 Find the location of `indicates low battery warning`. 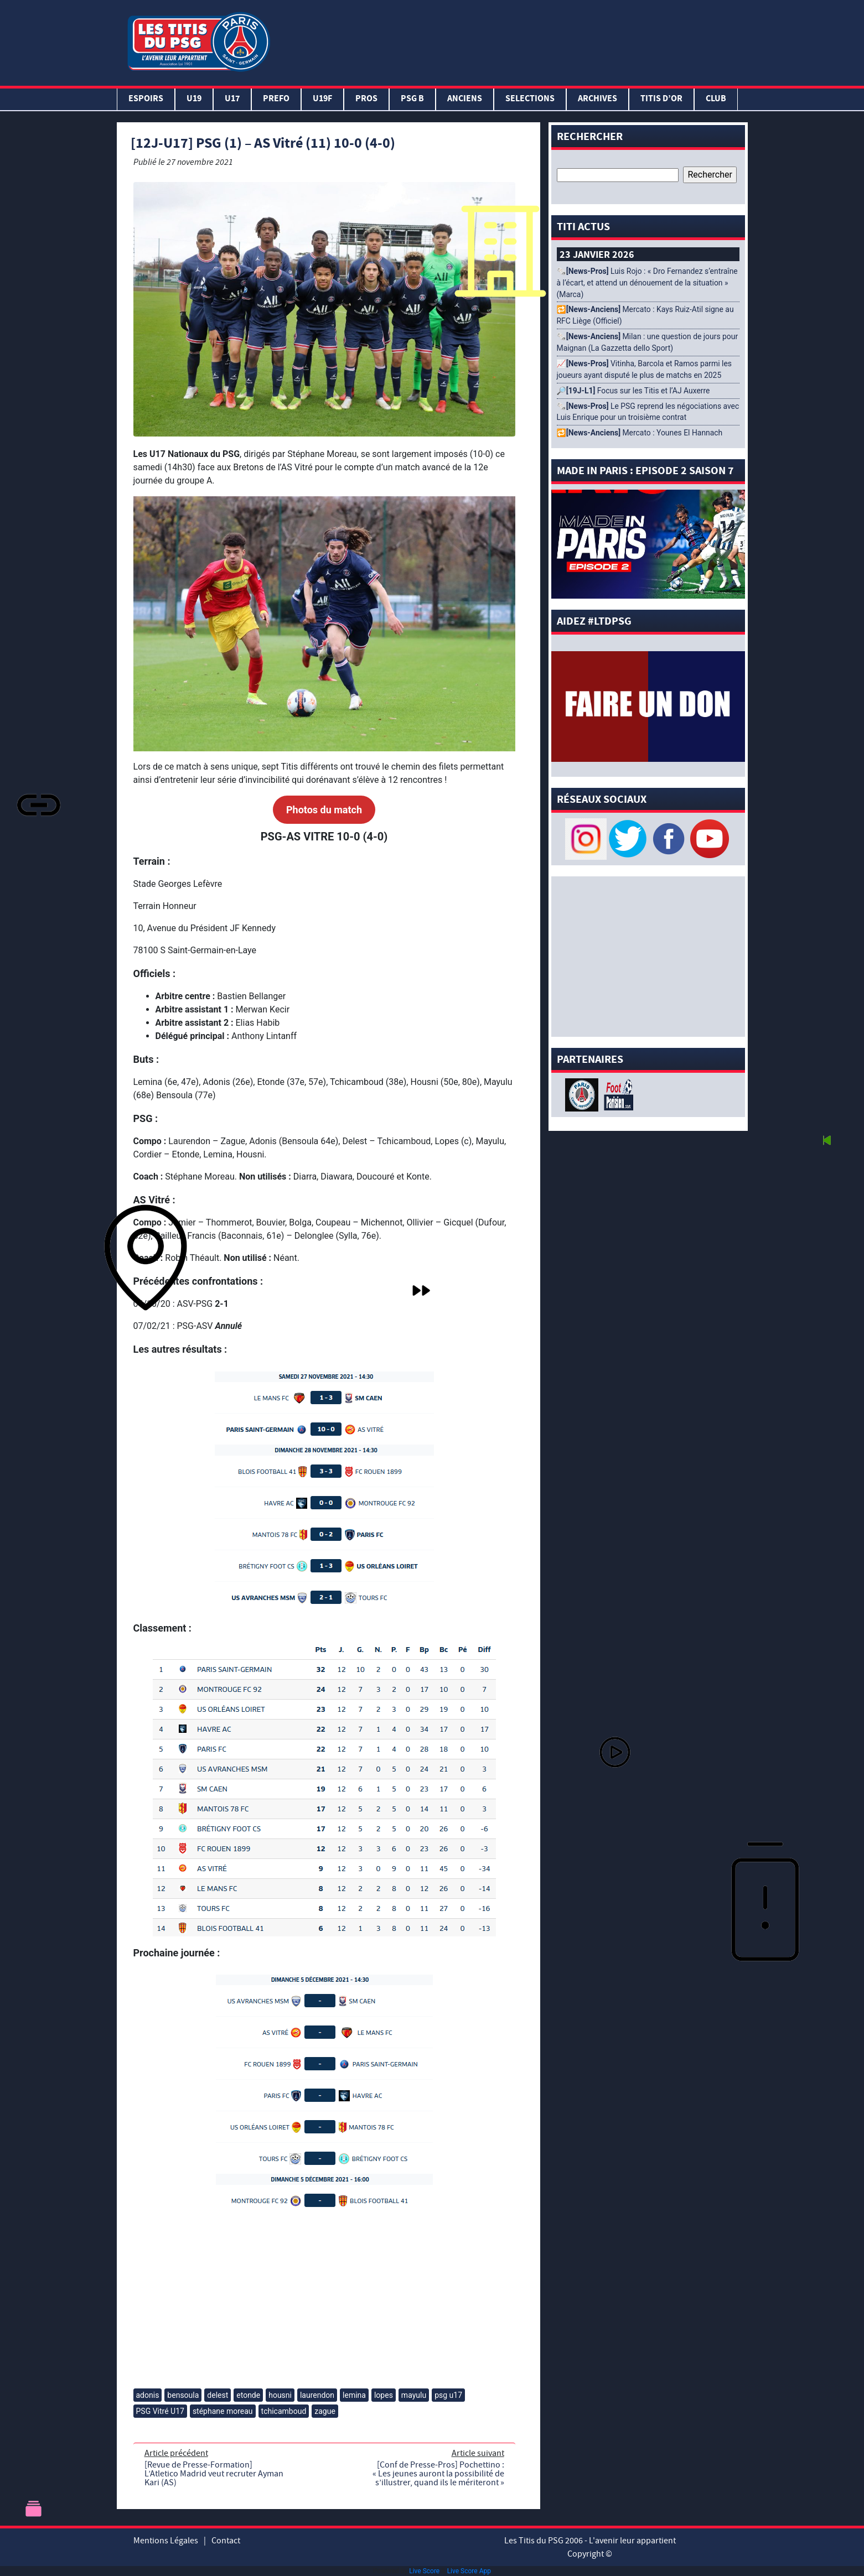

indicates low battery warning is located at coordinates (765, 1903).